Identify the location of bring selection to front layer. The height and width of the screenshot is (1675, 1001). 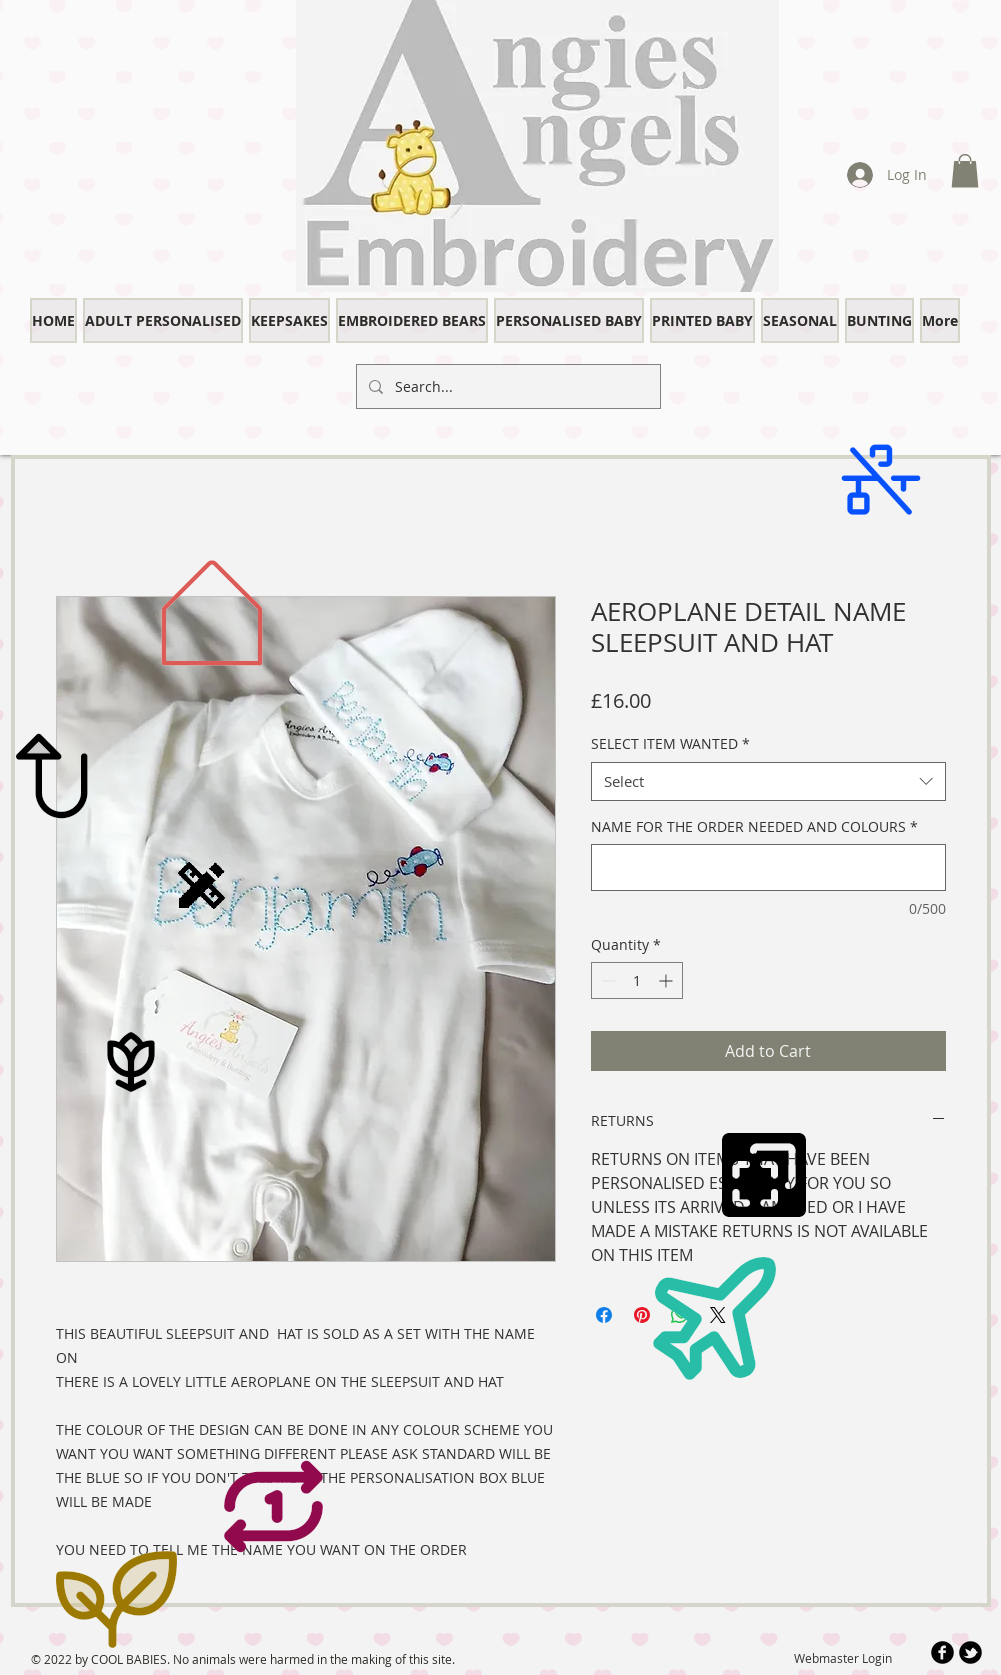
(764, 1175).